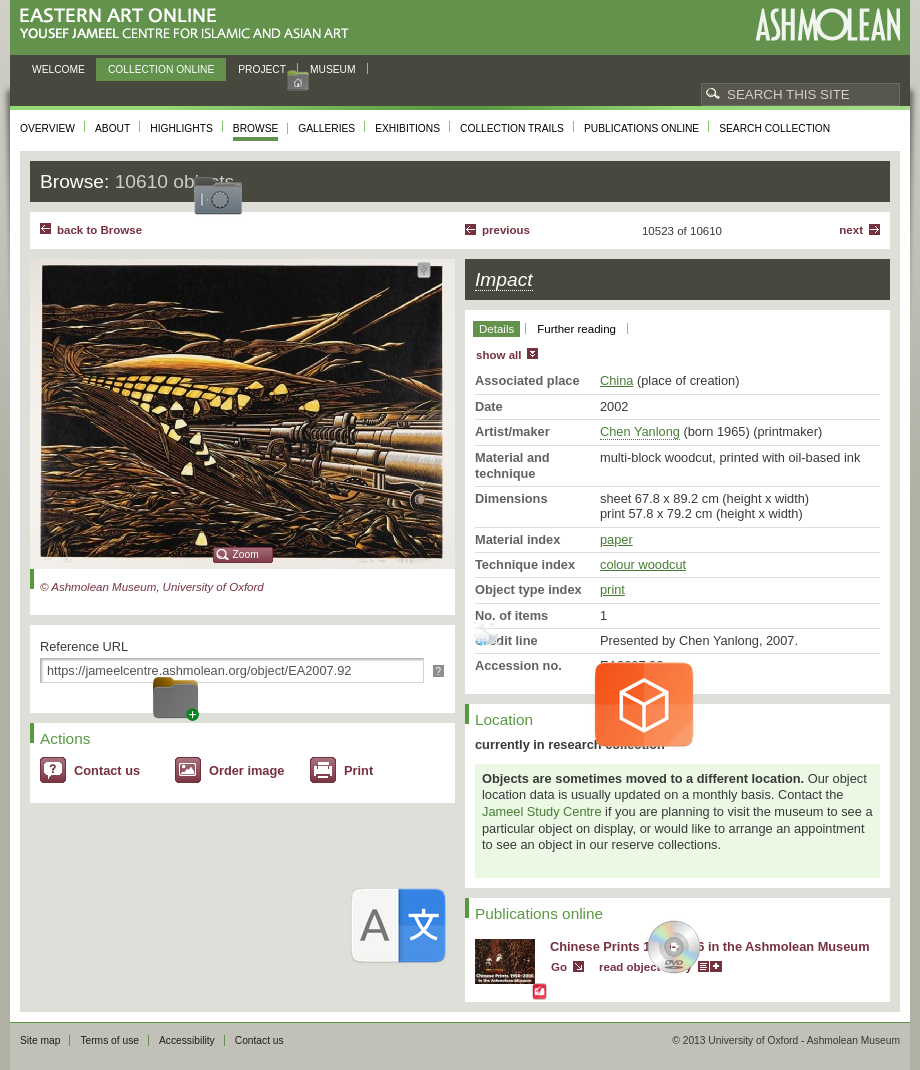 The image size is (920, 1070). Describe the element at coordinates (644, 701) in the screenshot. I see `3D model file in STL ASCII format` at that location.